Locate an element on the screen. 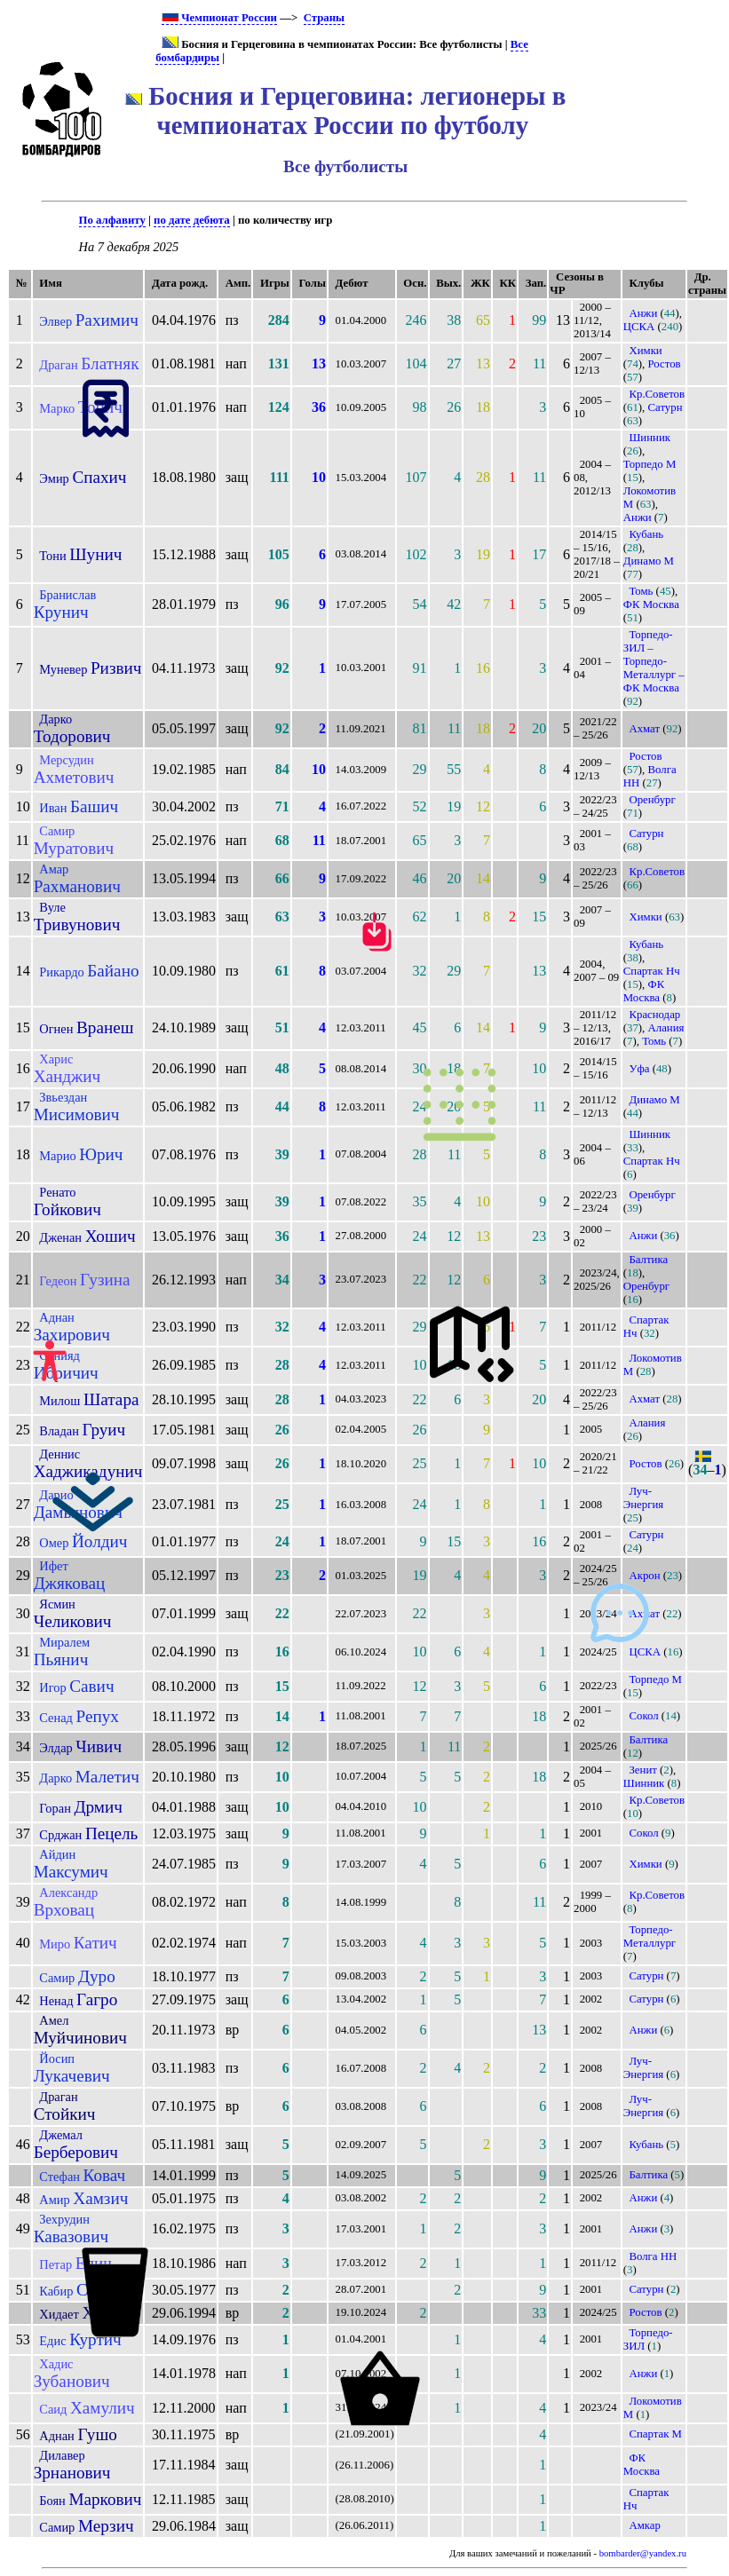  apply border to bottom edge of cell or element is located at coordinates (459, 1104).